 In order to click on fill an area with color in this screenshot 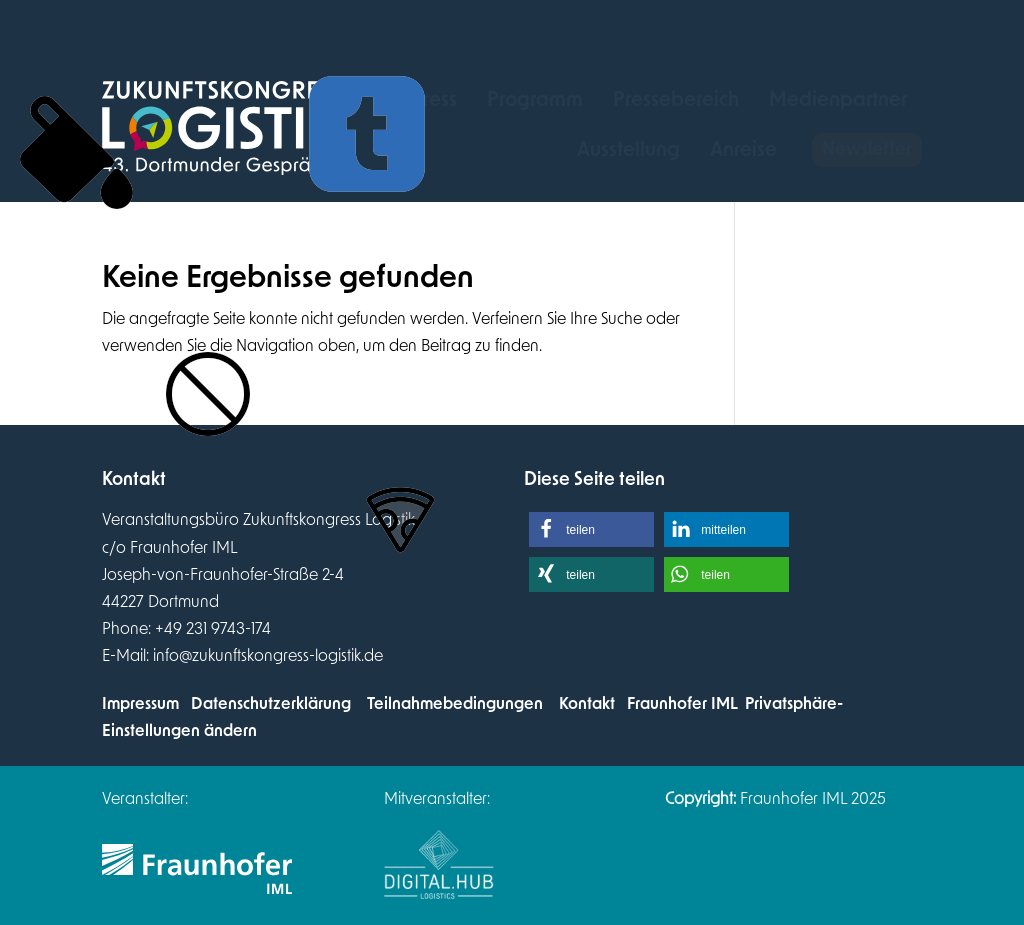, I will do `click(76, 152)`.